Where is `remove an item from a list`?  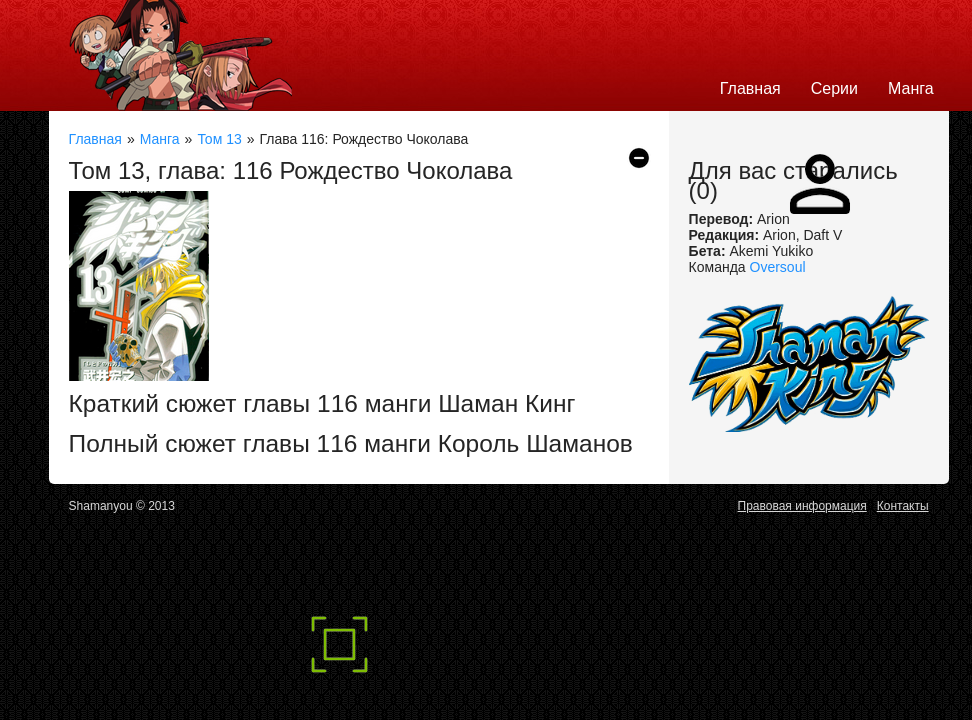 remove an item from a list is located at coordinates (639, 158).